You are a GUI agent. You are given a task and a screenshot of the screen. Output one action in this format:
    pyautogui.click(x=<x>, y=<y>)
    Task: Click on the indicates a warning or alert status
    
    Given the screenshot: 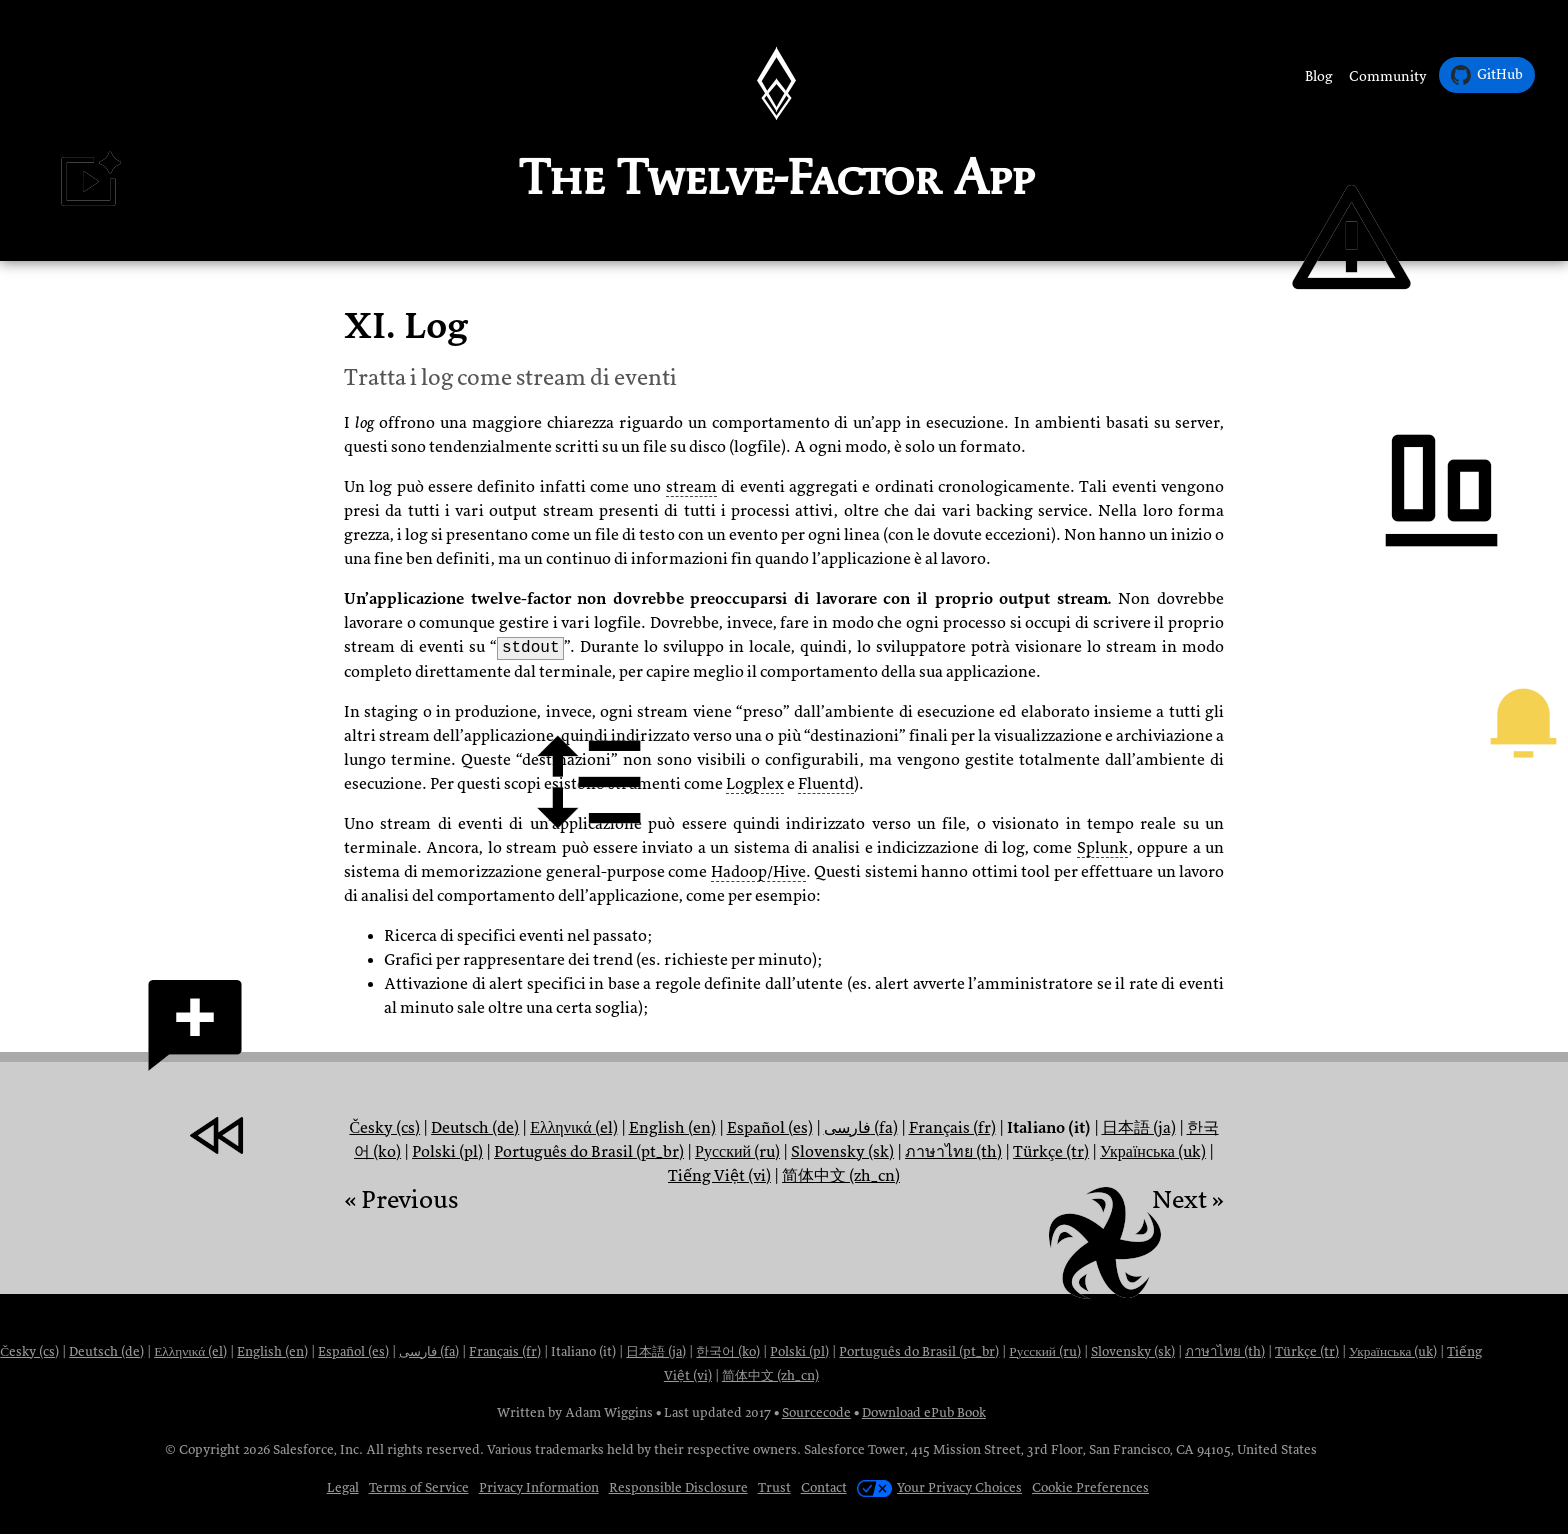 What is the action you would take?
    pyautogui.click(x=1351, y=238)
    